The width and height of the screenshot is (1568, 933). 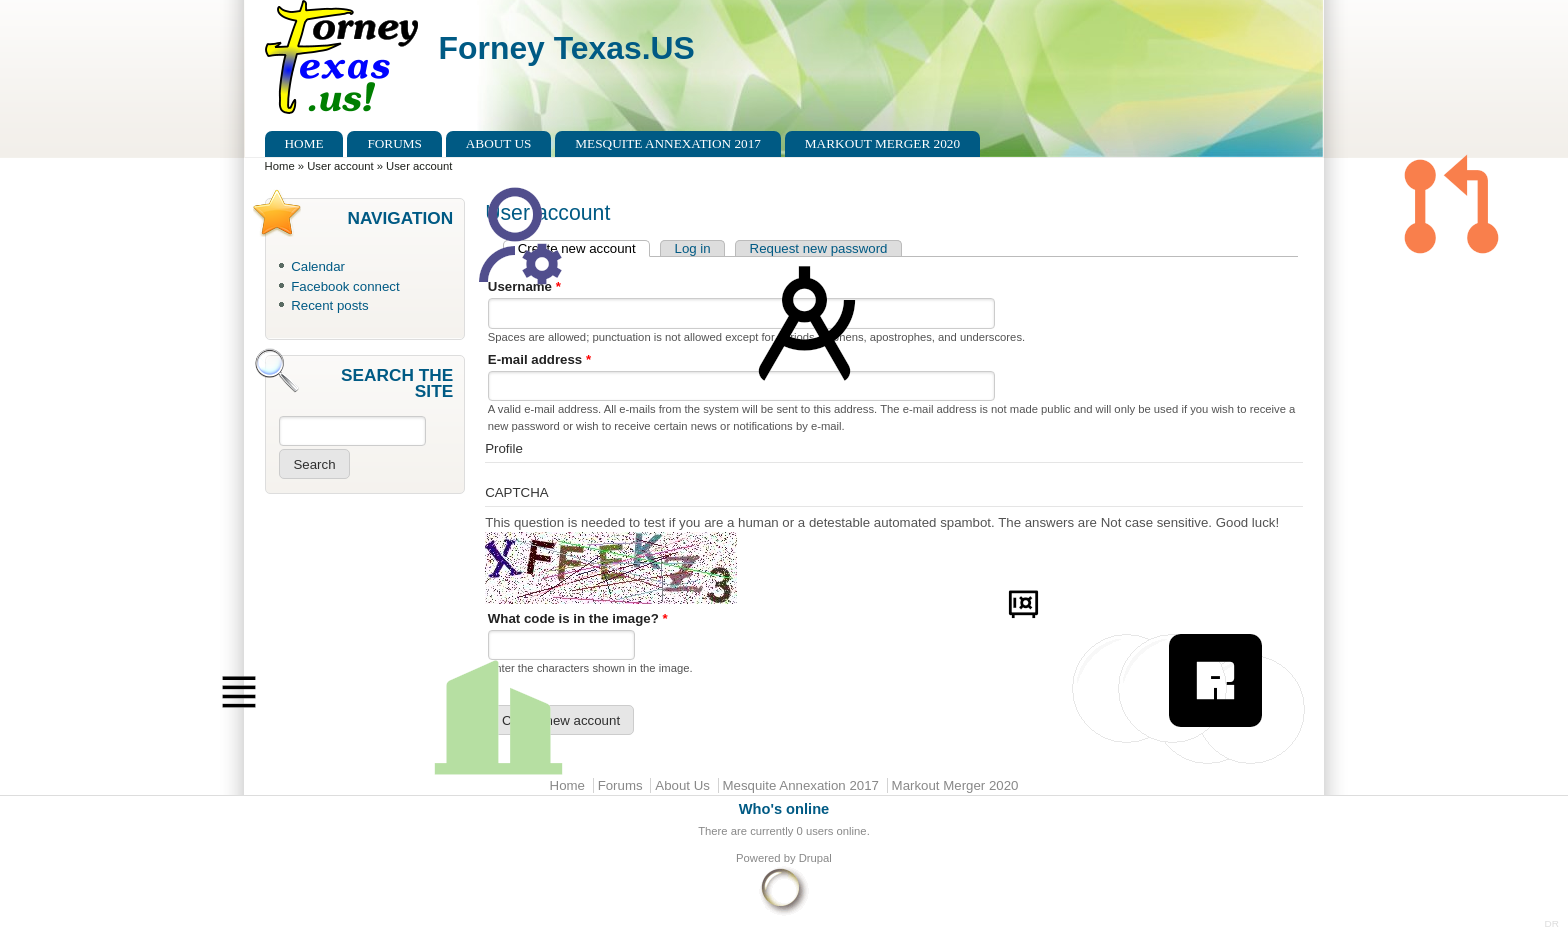 I want to click on justify text alignment, so click(x=239, y=691).